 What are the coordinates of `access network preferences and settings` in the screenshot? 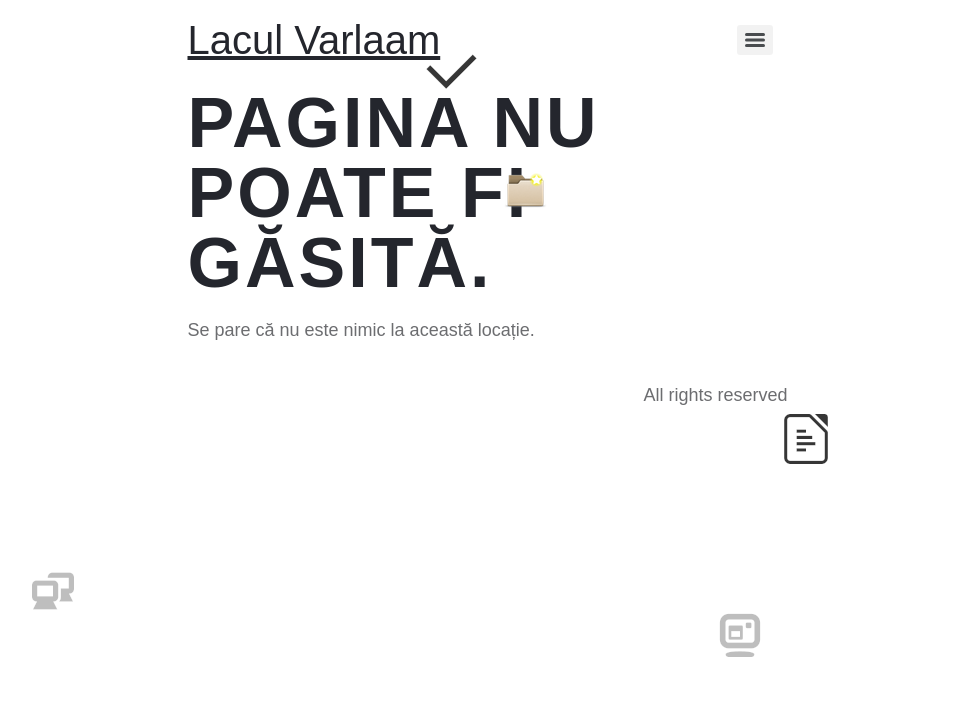 It's located at (53, 591).